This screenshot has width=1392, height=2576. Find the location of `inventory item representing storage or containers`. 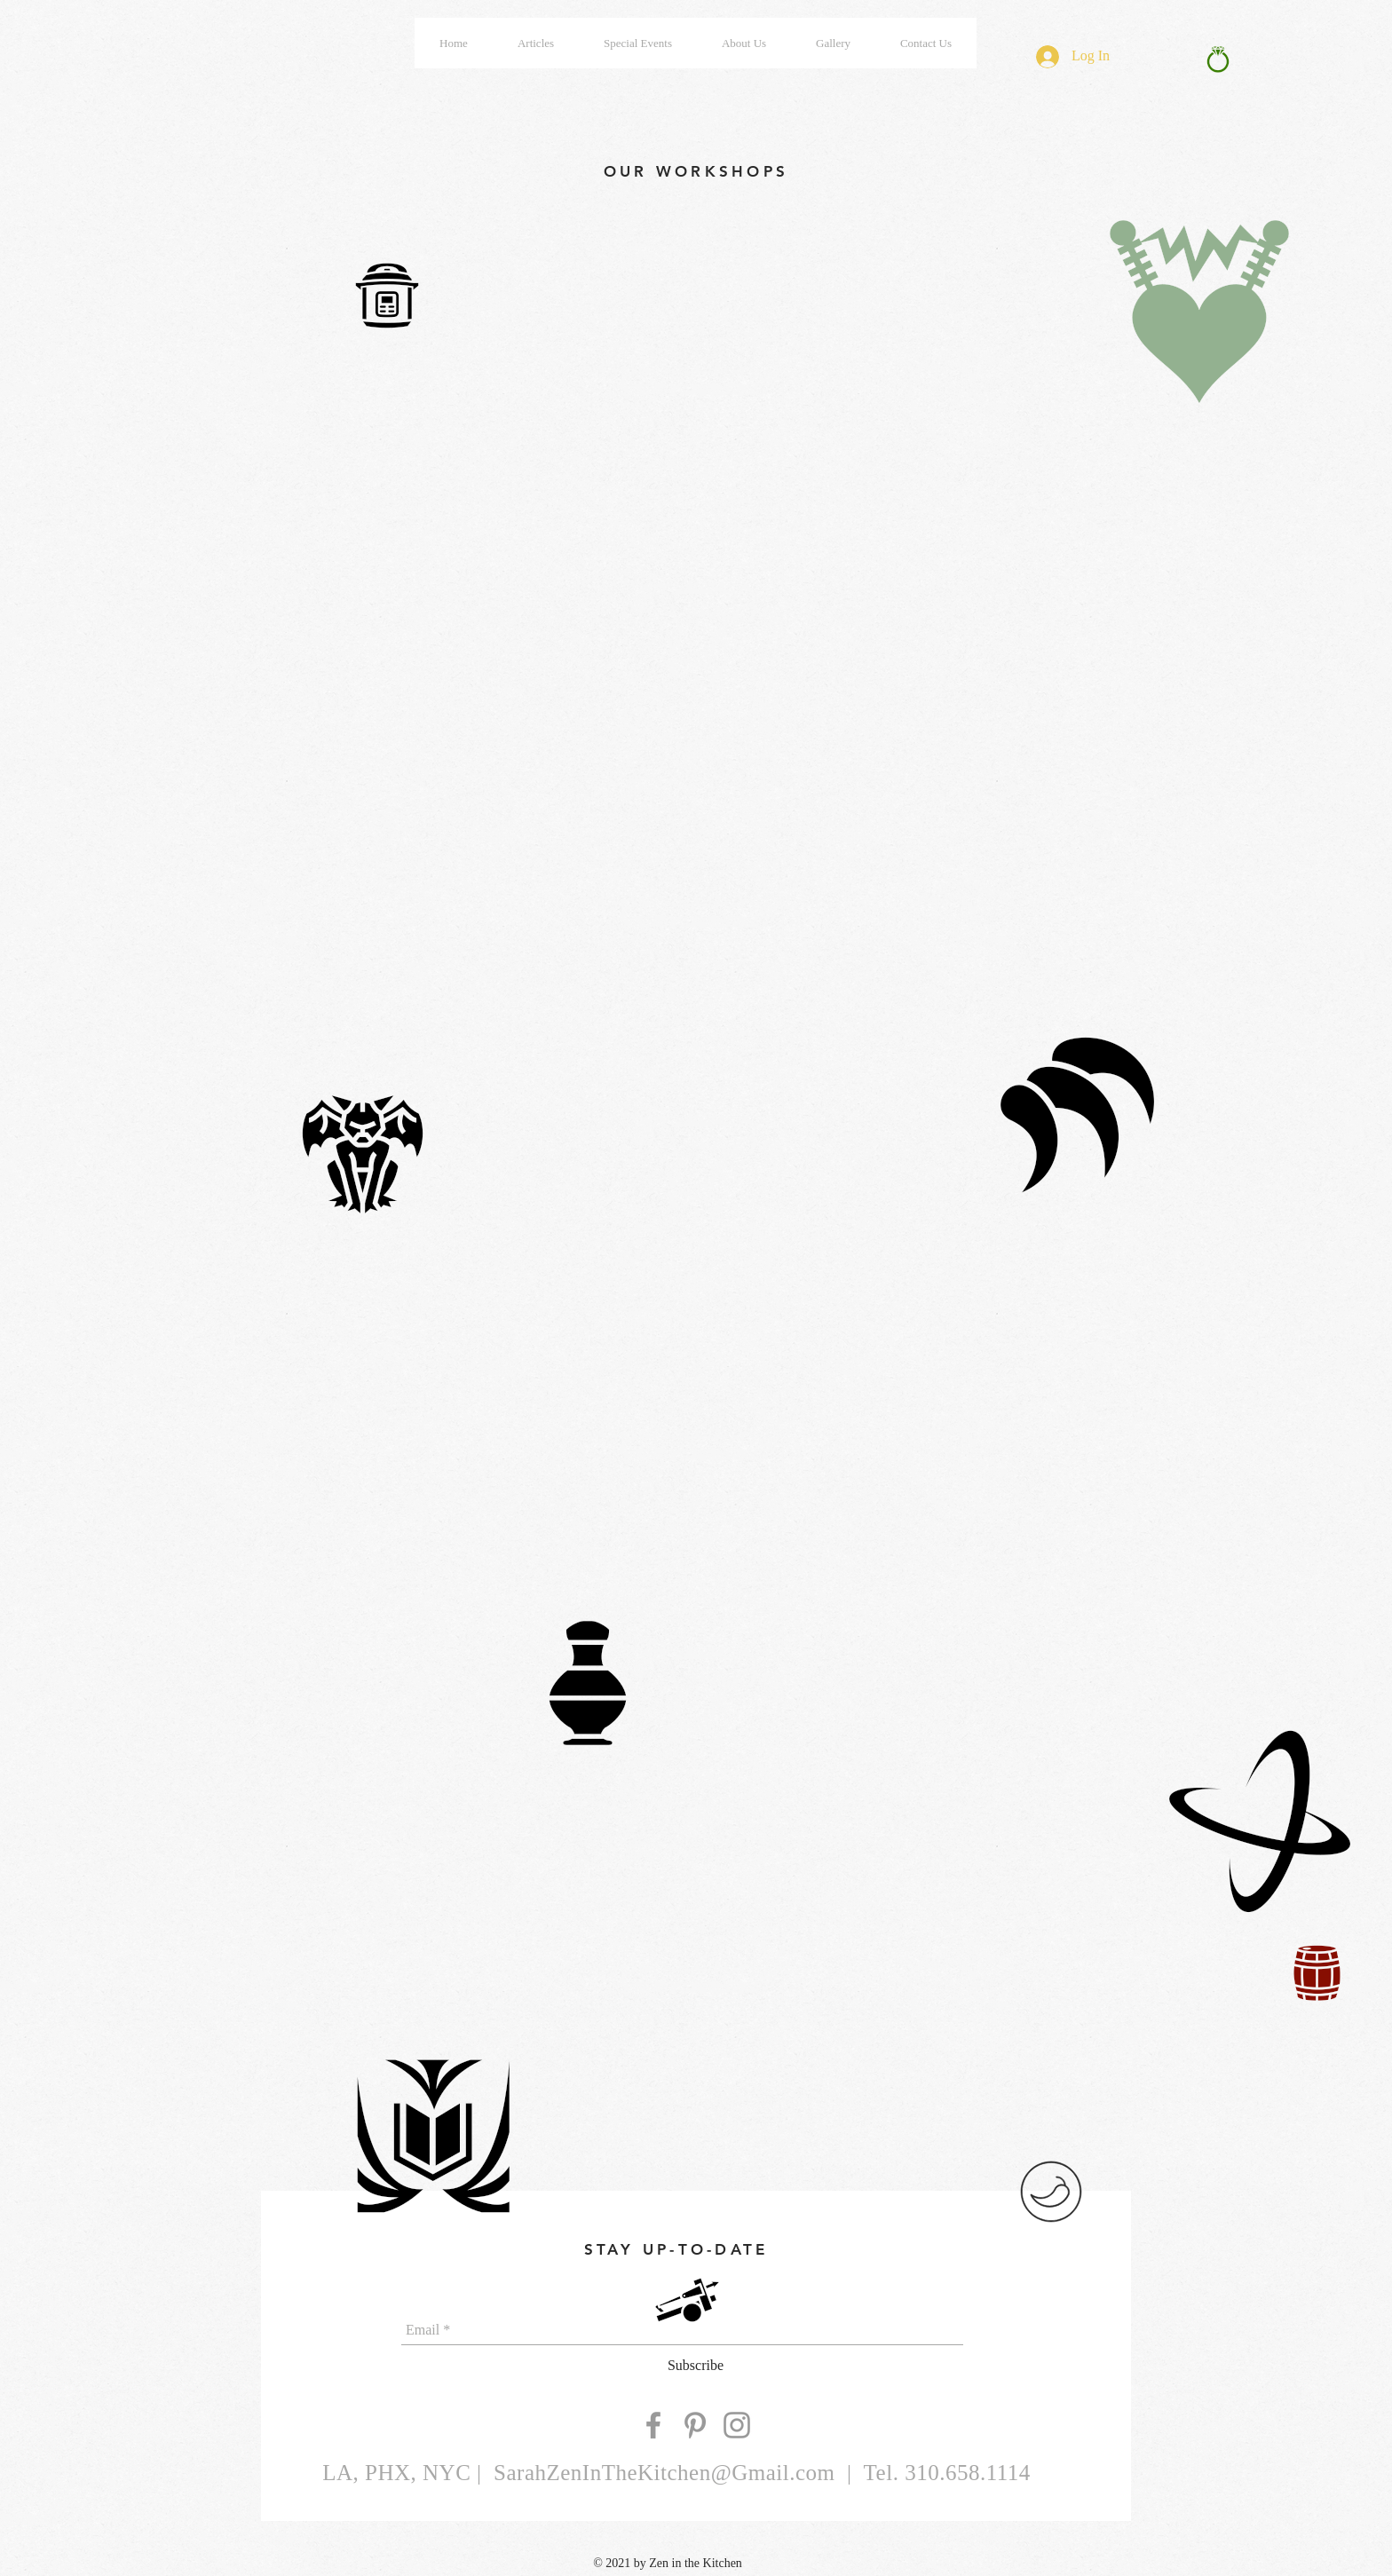

inventory item representing storage or containers is located at coordinates (1317, 1972).